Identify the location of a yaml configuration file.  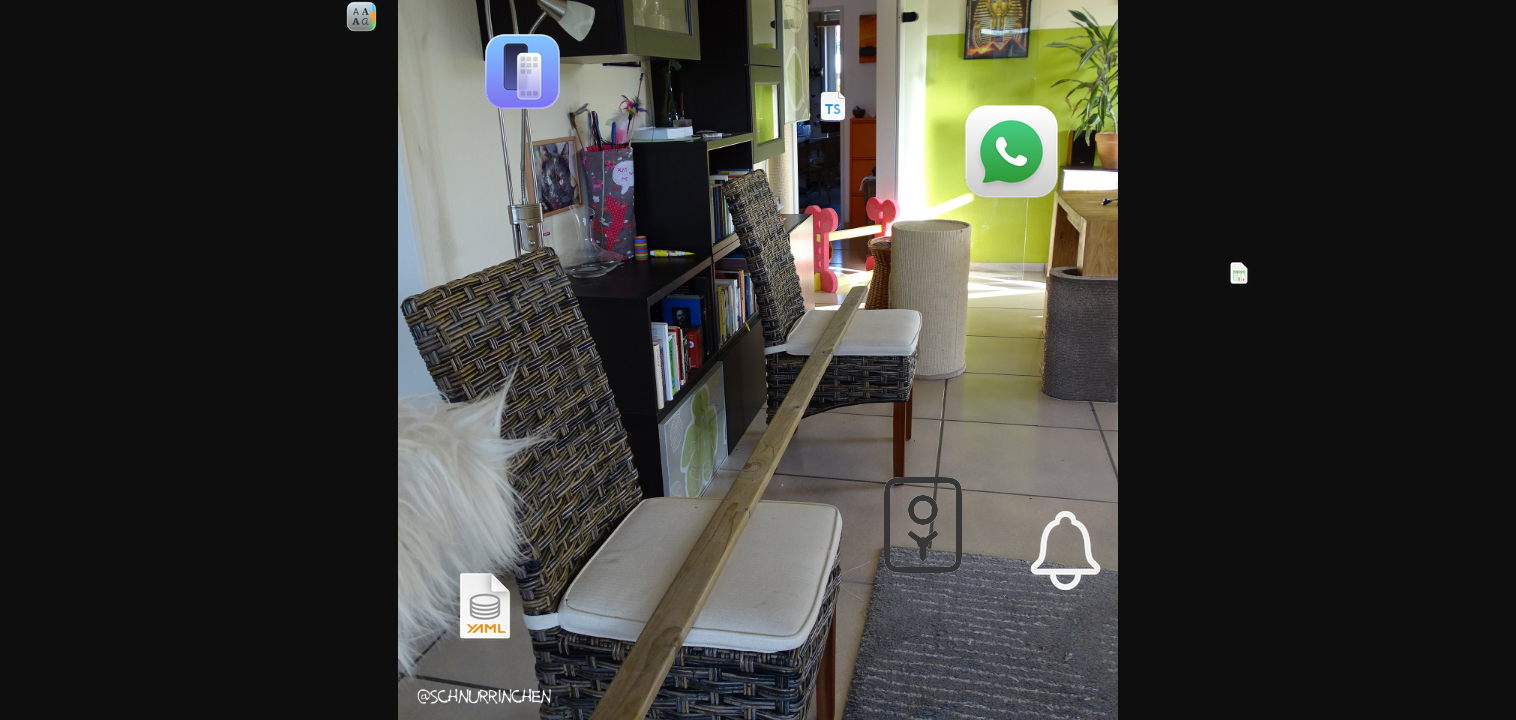
(485, 607).